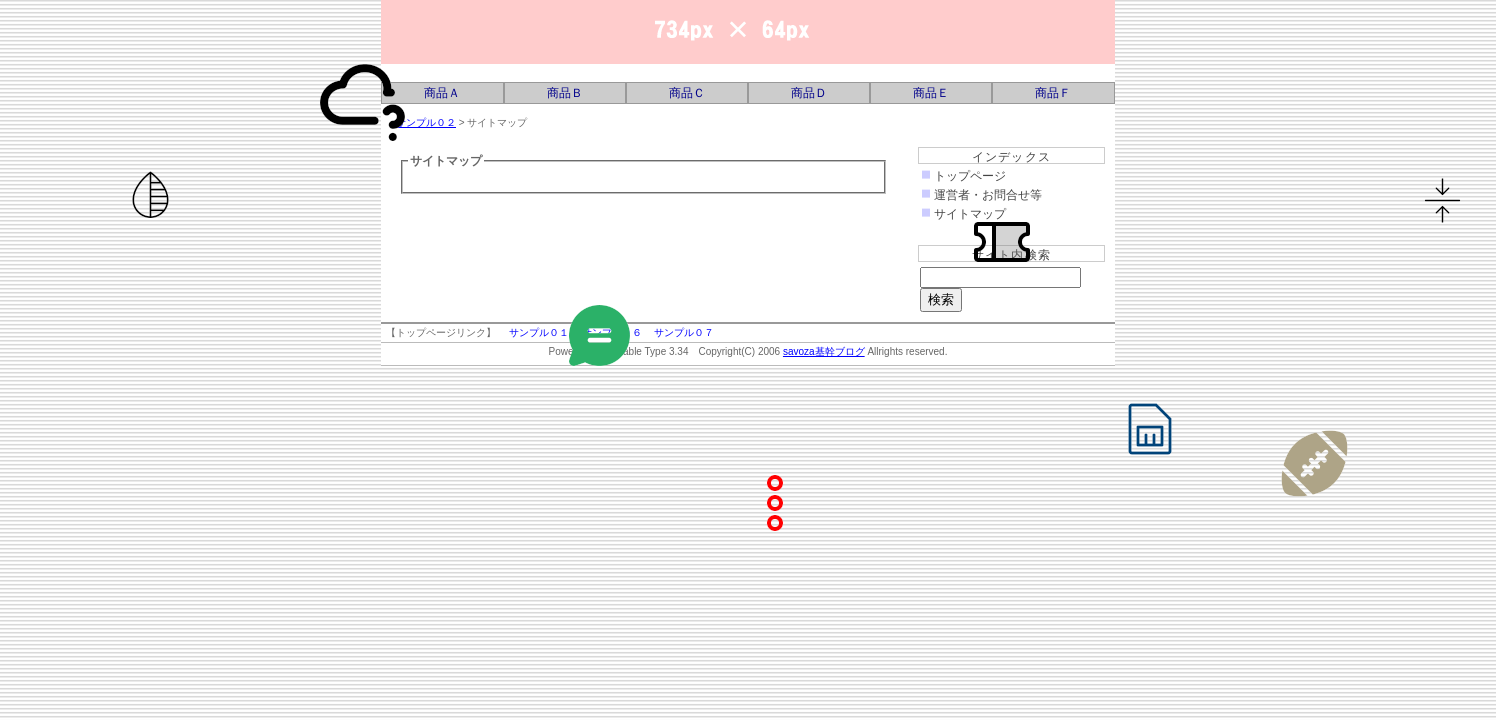  I want to click on view sports scores or updates, so click(1314, 463).